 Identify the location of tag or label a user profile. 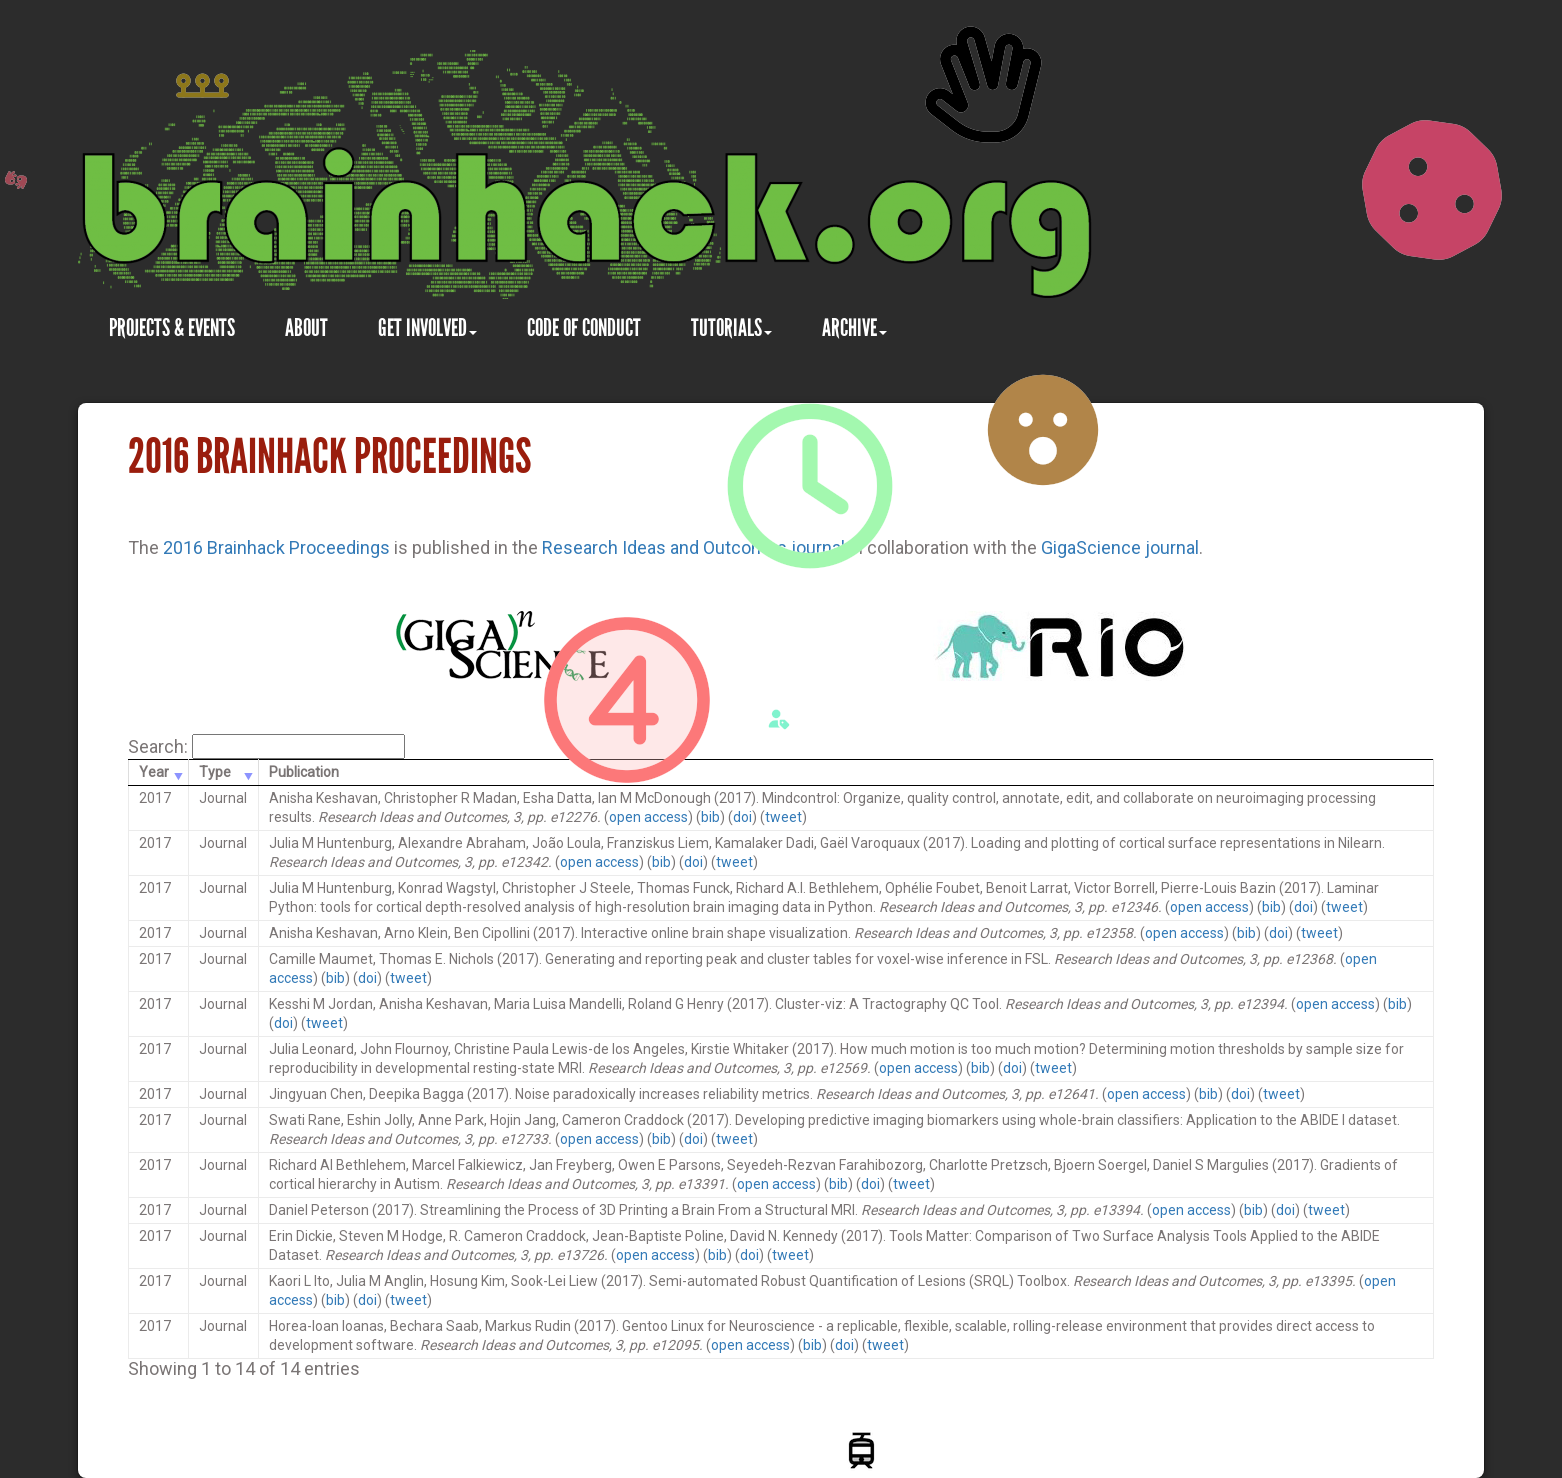
(778, 718).